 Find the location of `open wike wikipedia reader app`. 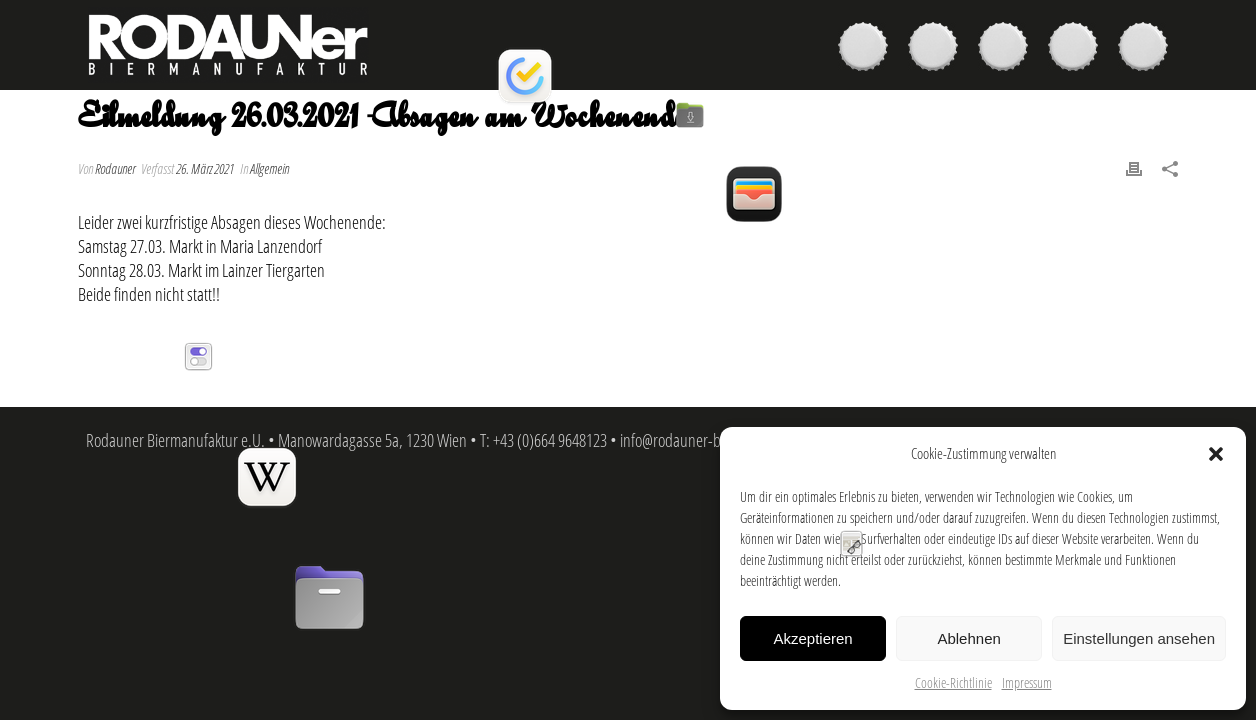

open wike wikipedia reader app is located at coordinates (267, 477).